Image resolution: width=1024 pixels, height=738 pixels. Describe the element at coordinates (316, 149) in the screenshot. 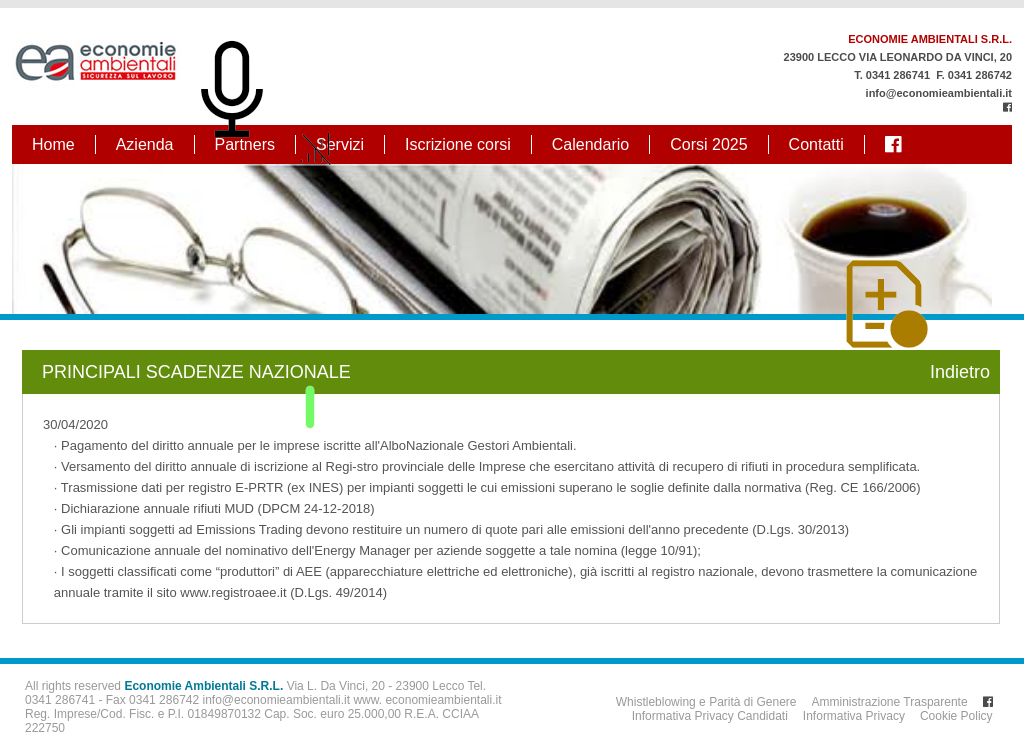

I see `no cellular signal available` at that location.